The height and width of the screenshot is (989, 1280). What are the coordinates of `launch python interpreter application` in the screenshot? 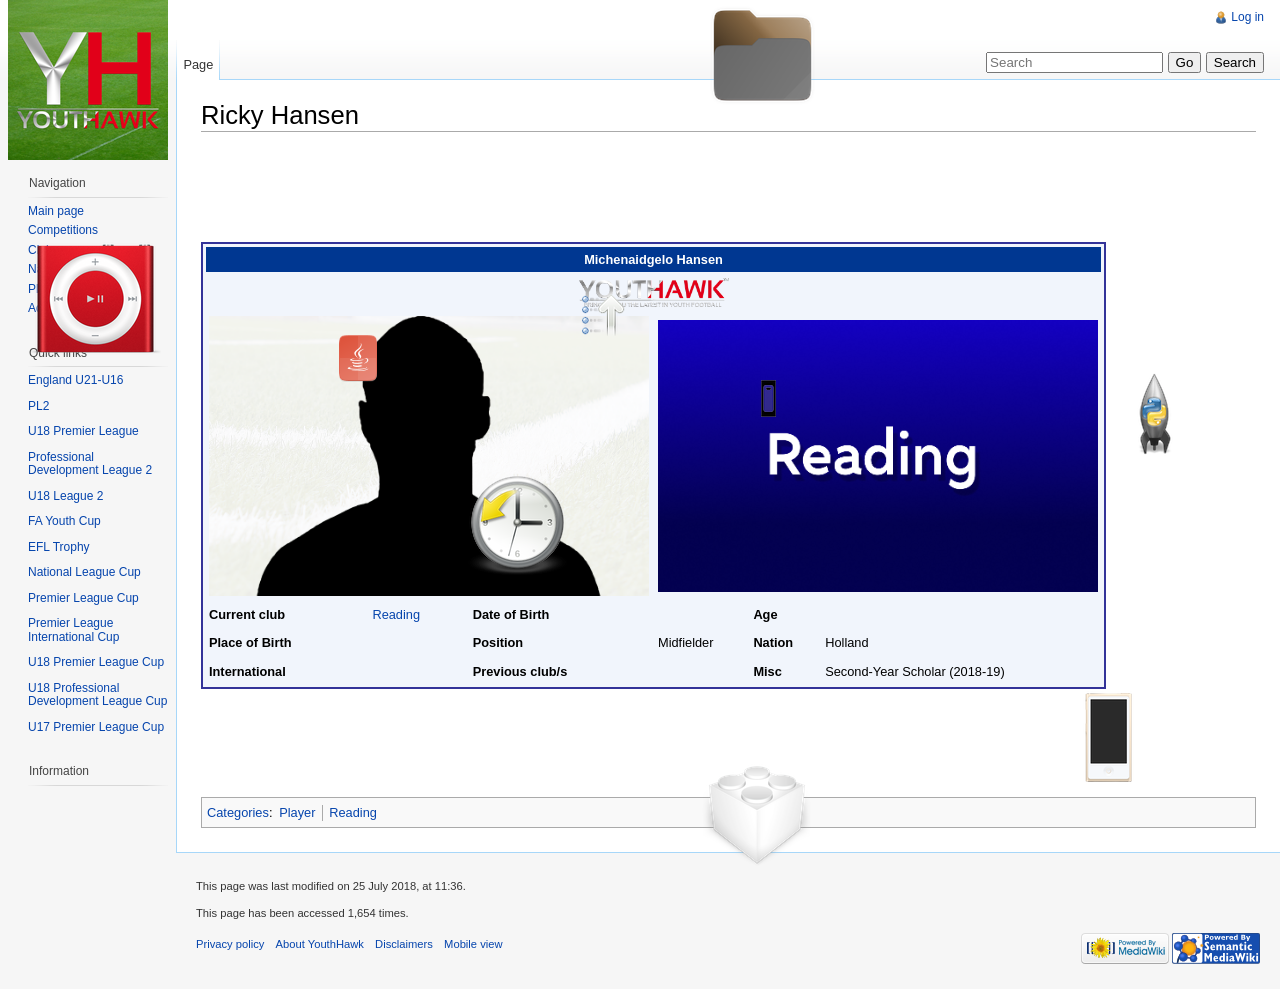 It's located at (1155, 414).